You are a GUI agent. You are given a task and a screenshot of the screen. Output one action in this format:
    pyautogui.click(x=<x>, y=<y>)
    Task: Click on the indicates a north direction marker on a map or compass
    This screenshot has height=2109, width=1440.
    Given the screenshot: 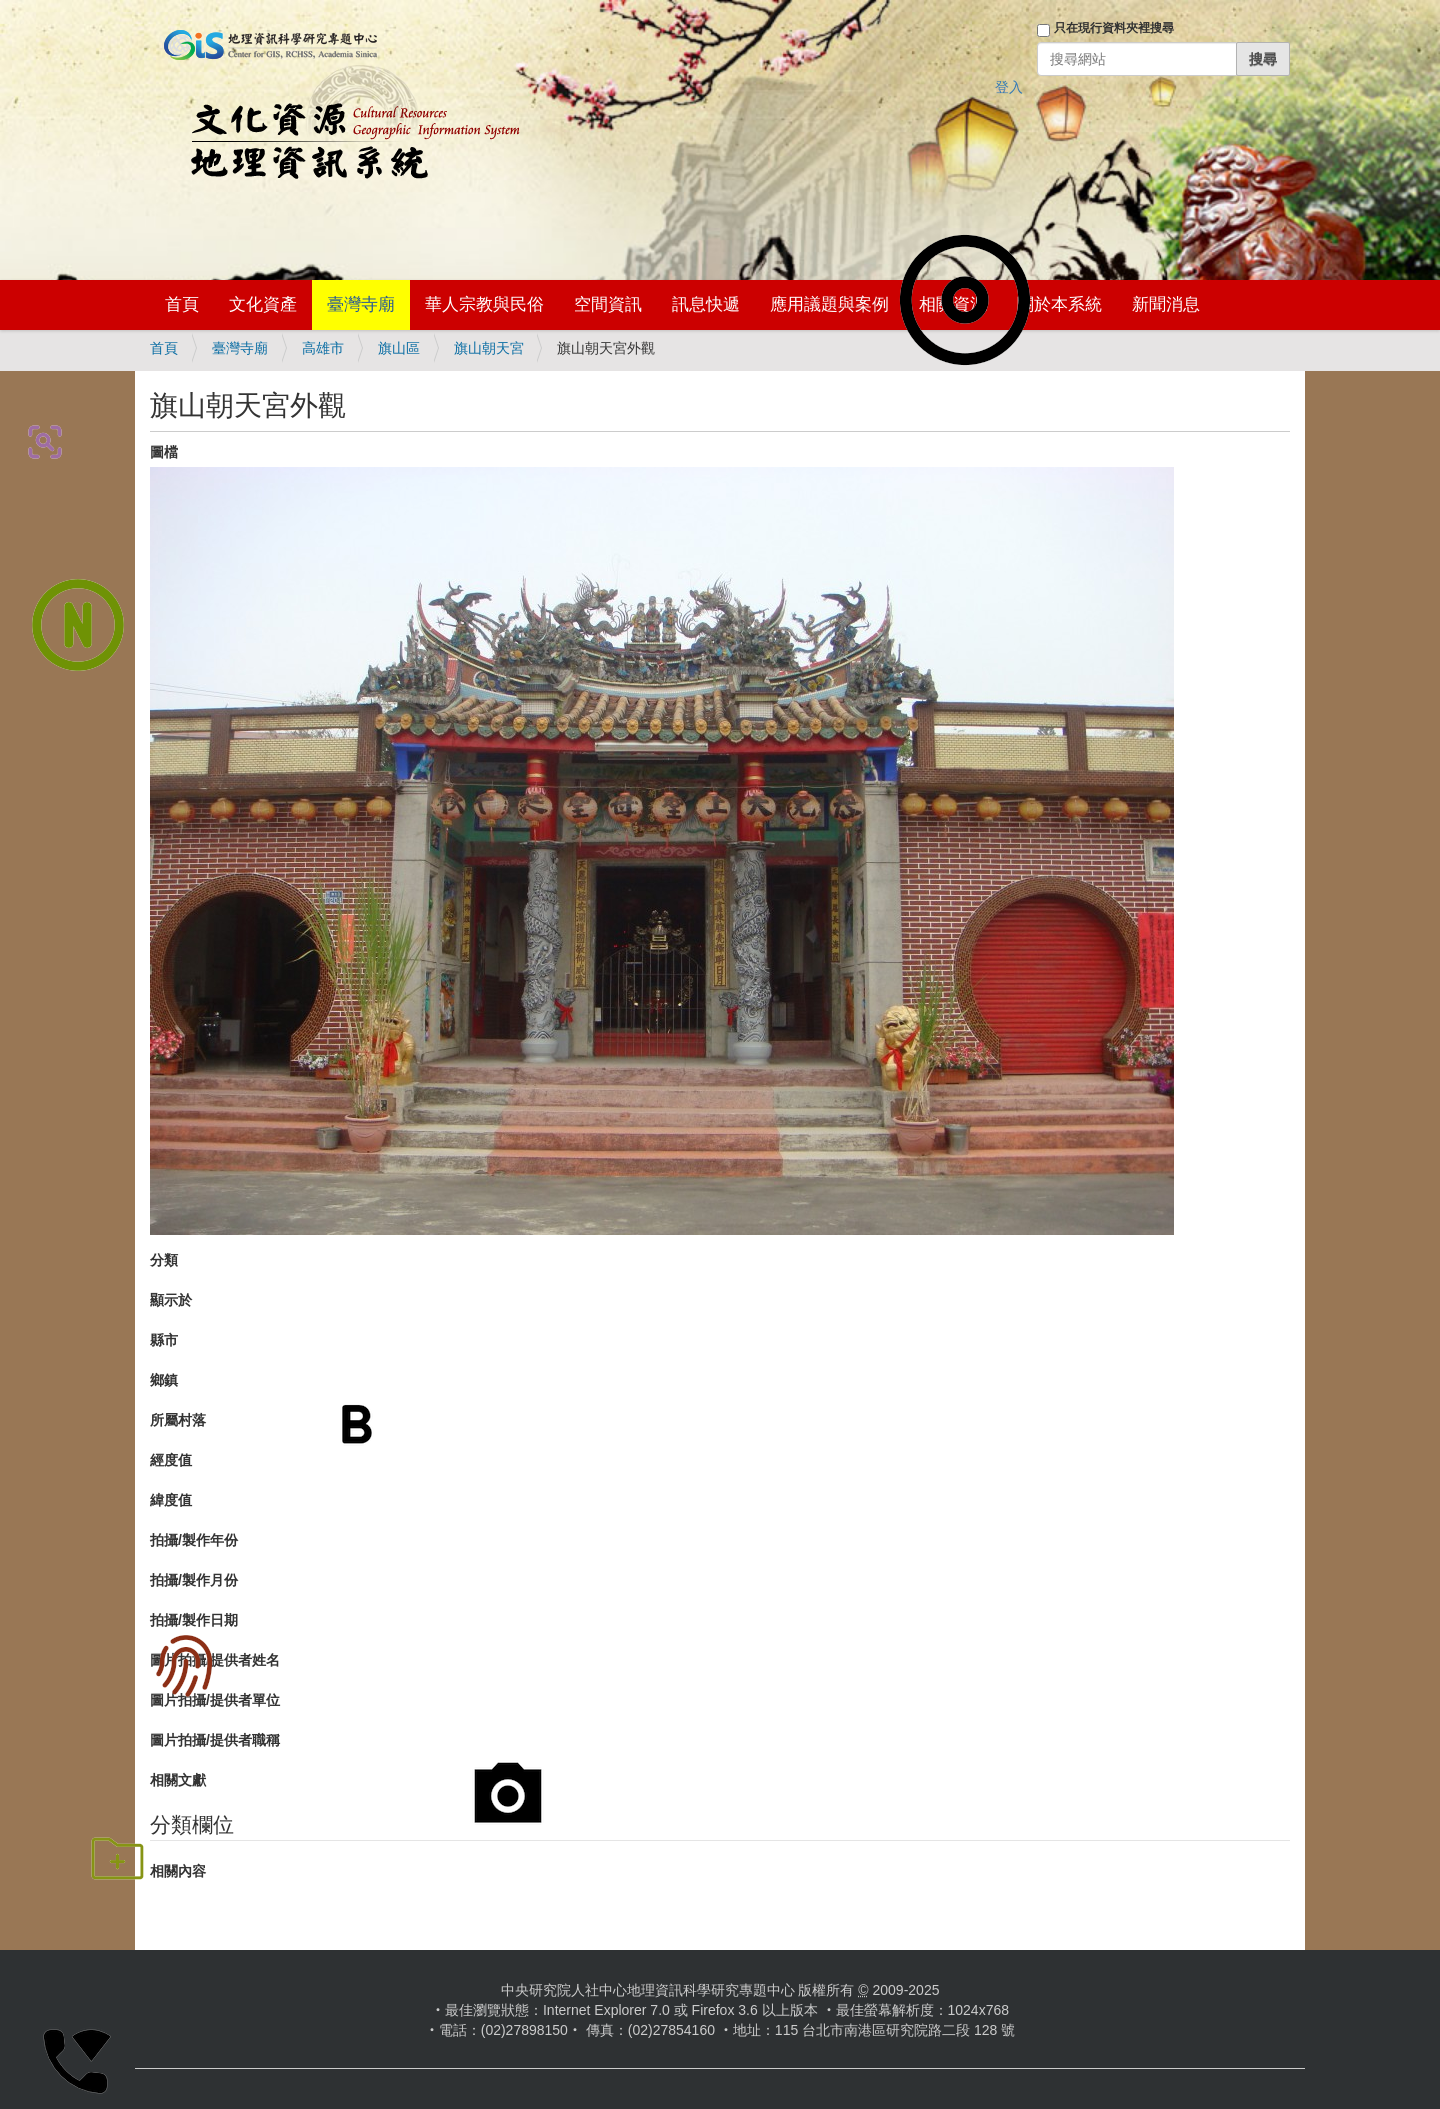 What is the action you would take?
    pyautogui.click(x=78, y=625)
    